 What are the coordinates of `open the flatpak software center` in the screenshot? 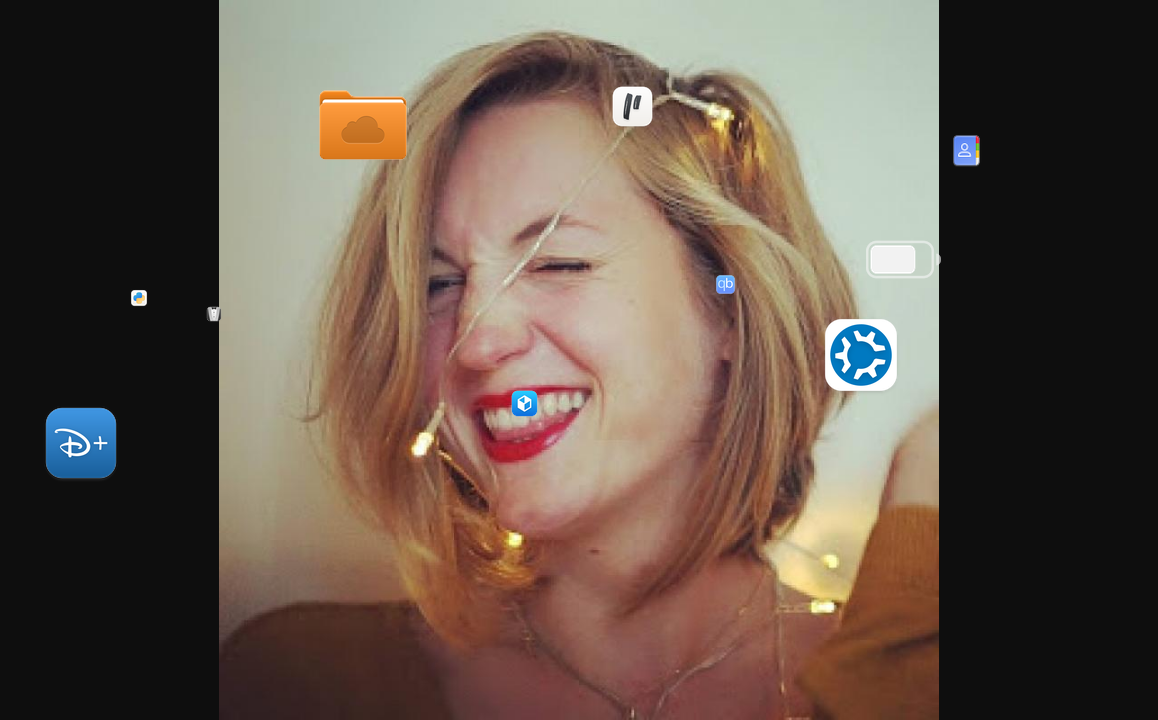 It's located at (524, 403).